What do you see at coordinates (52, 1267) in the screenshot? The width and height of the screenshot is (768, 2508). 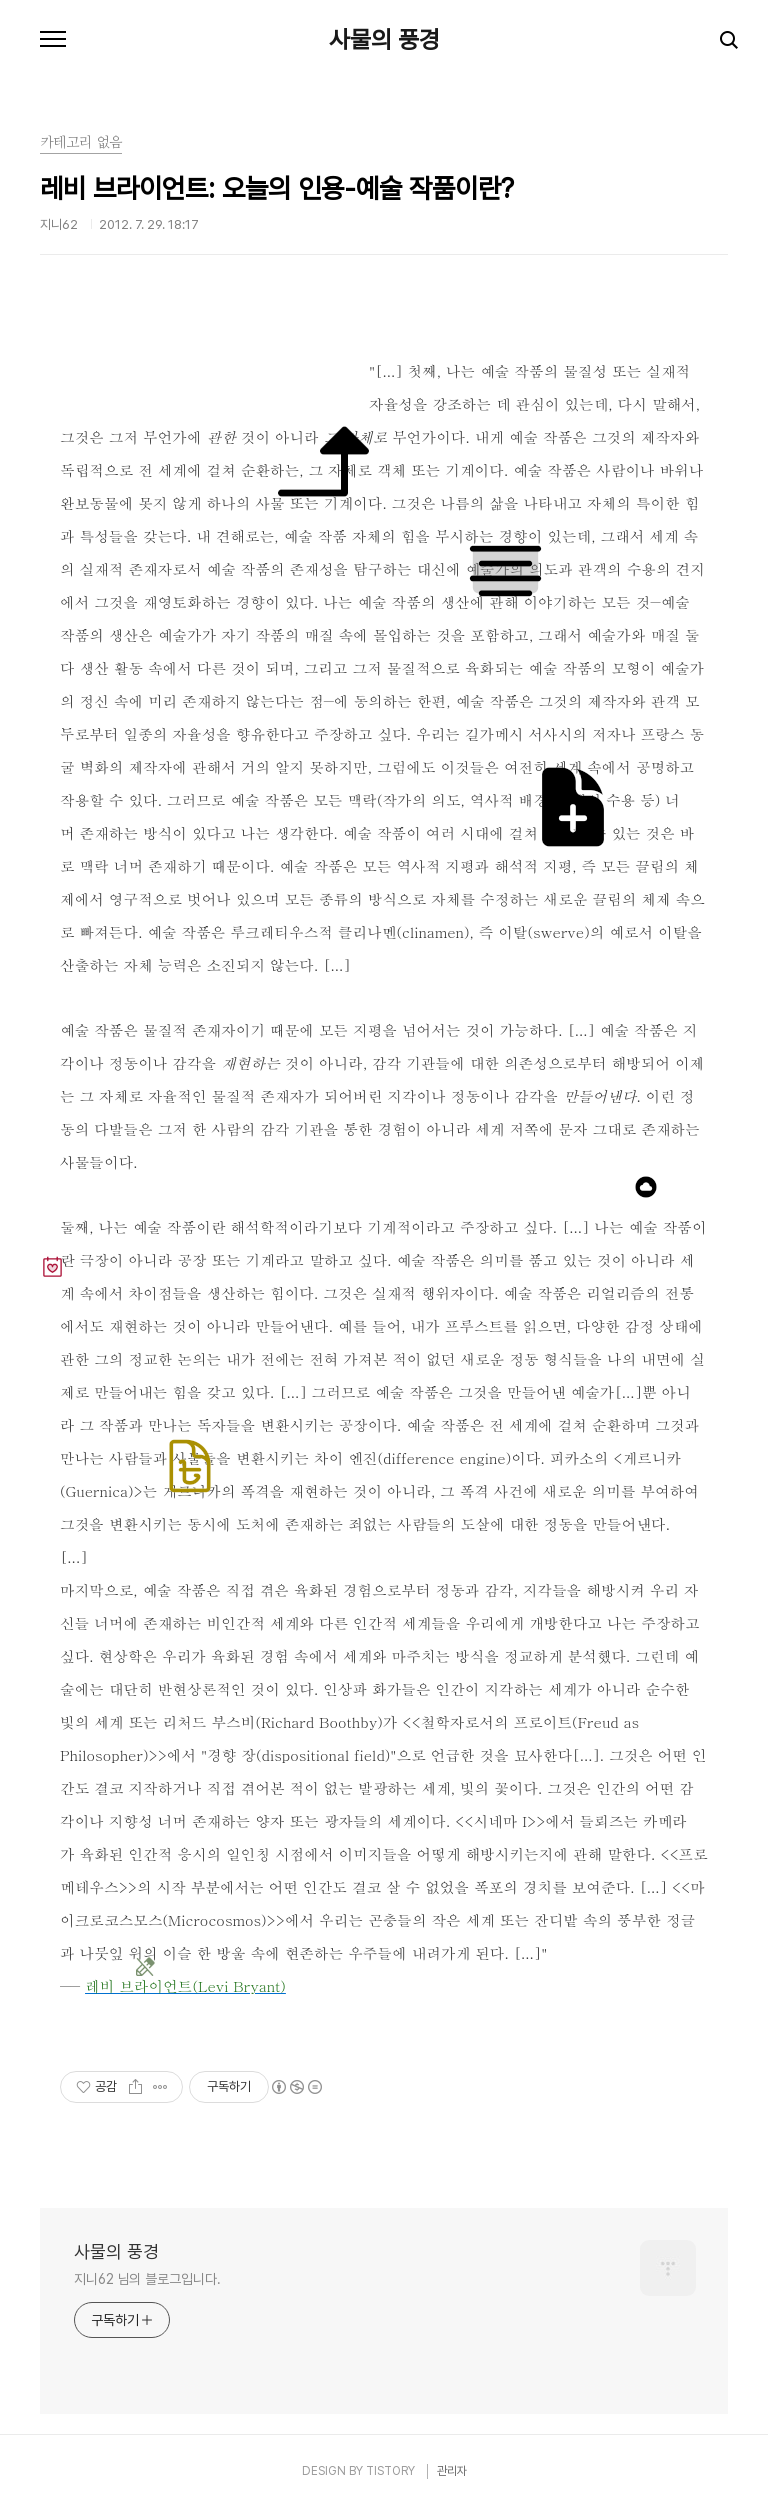 I see `view favorite or loved events` at bounding box center [52, 1267].